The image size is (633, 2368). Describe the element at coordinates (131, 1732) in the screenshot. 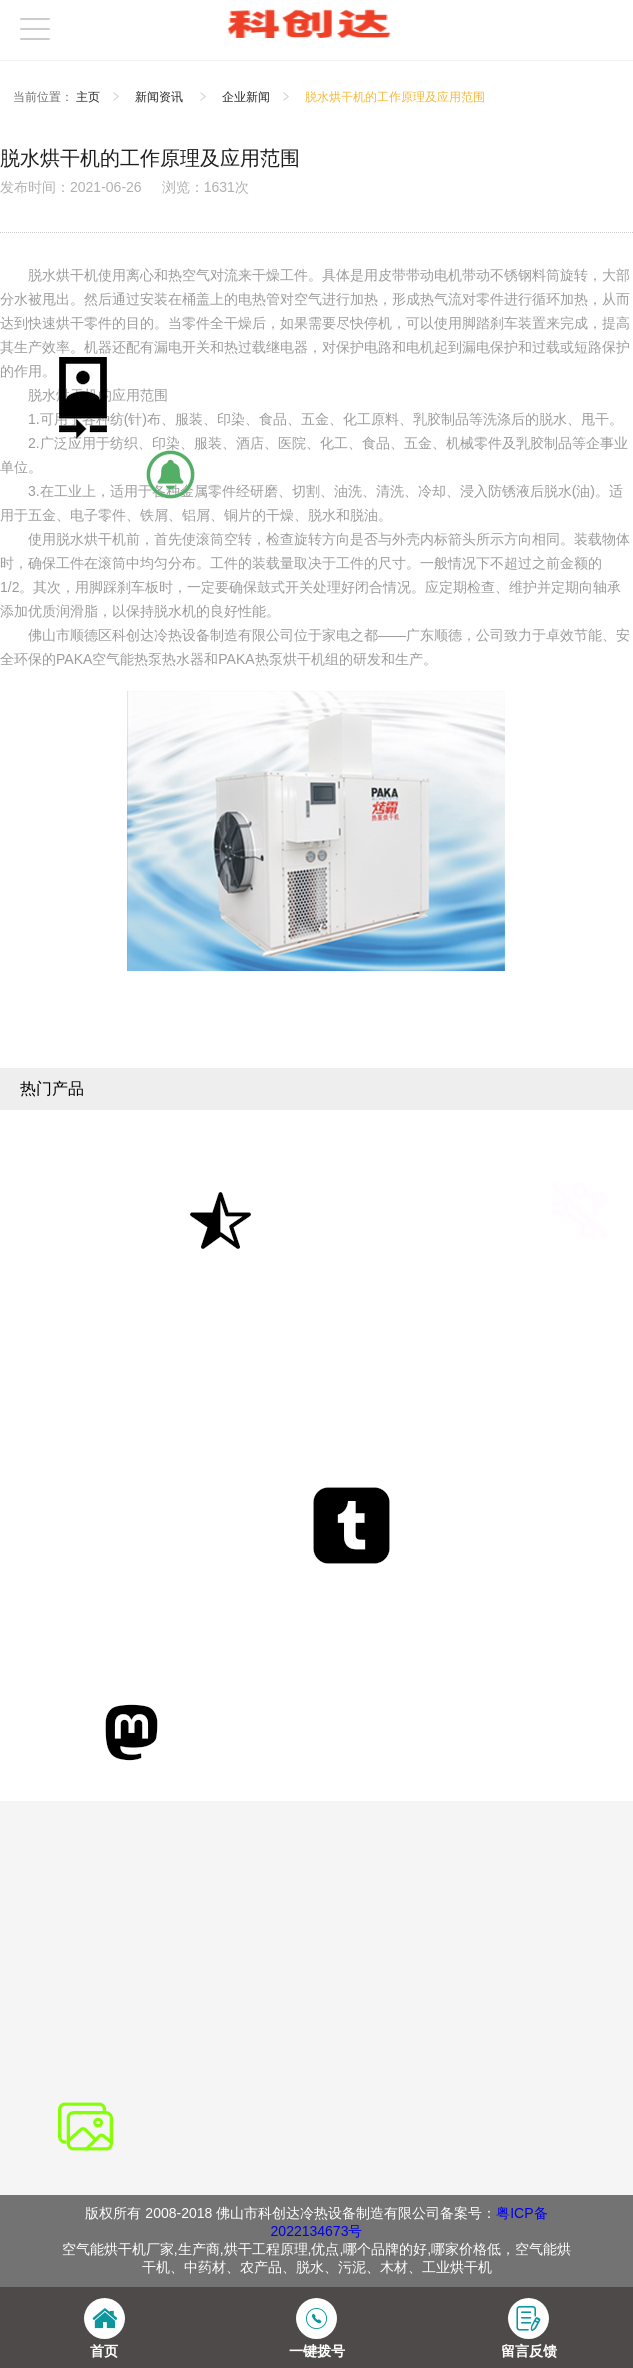

I see `open mastodon app` at that location.